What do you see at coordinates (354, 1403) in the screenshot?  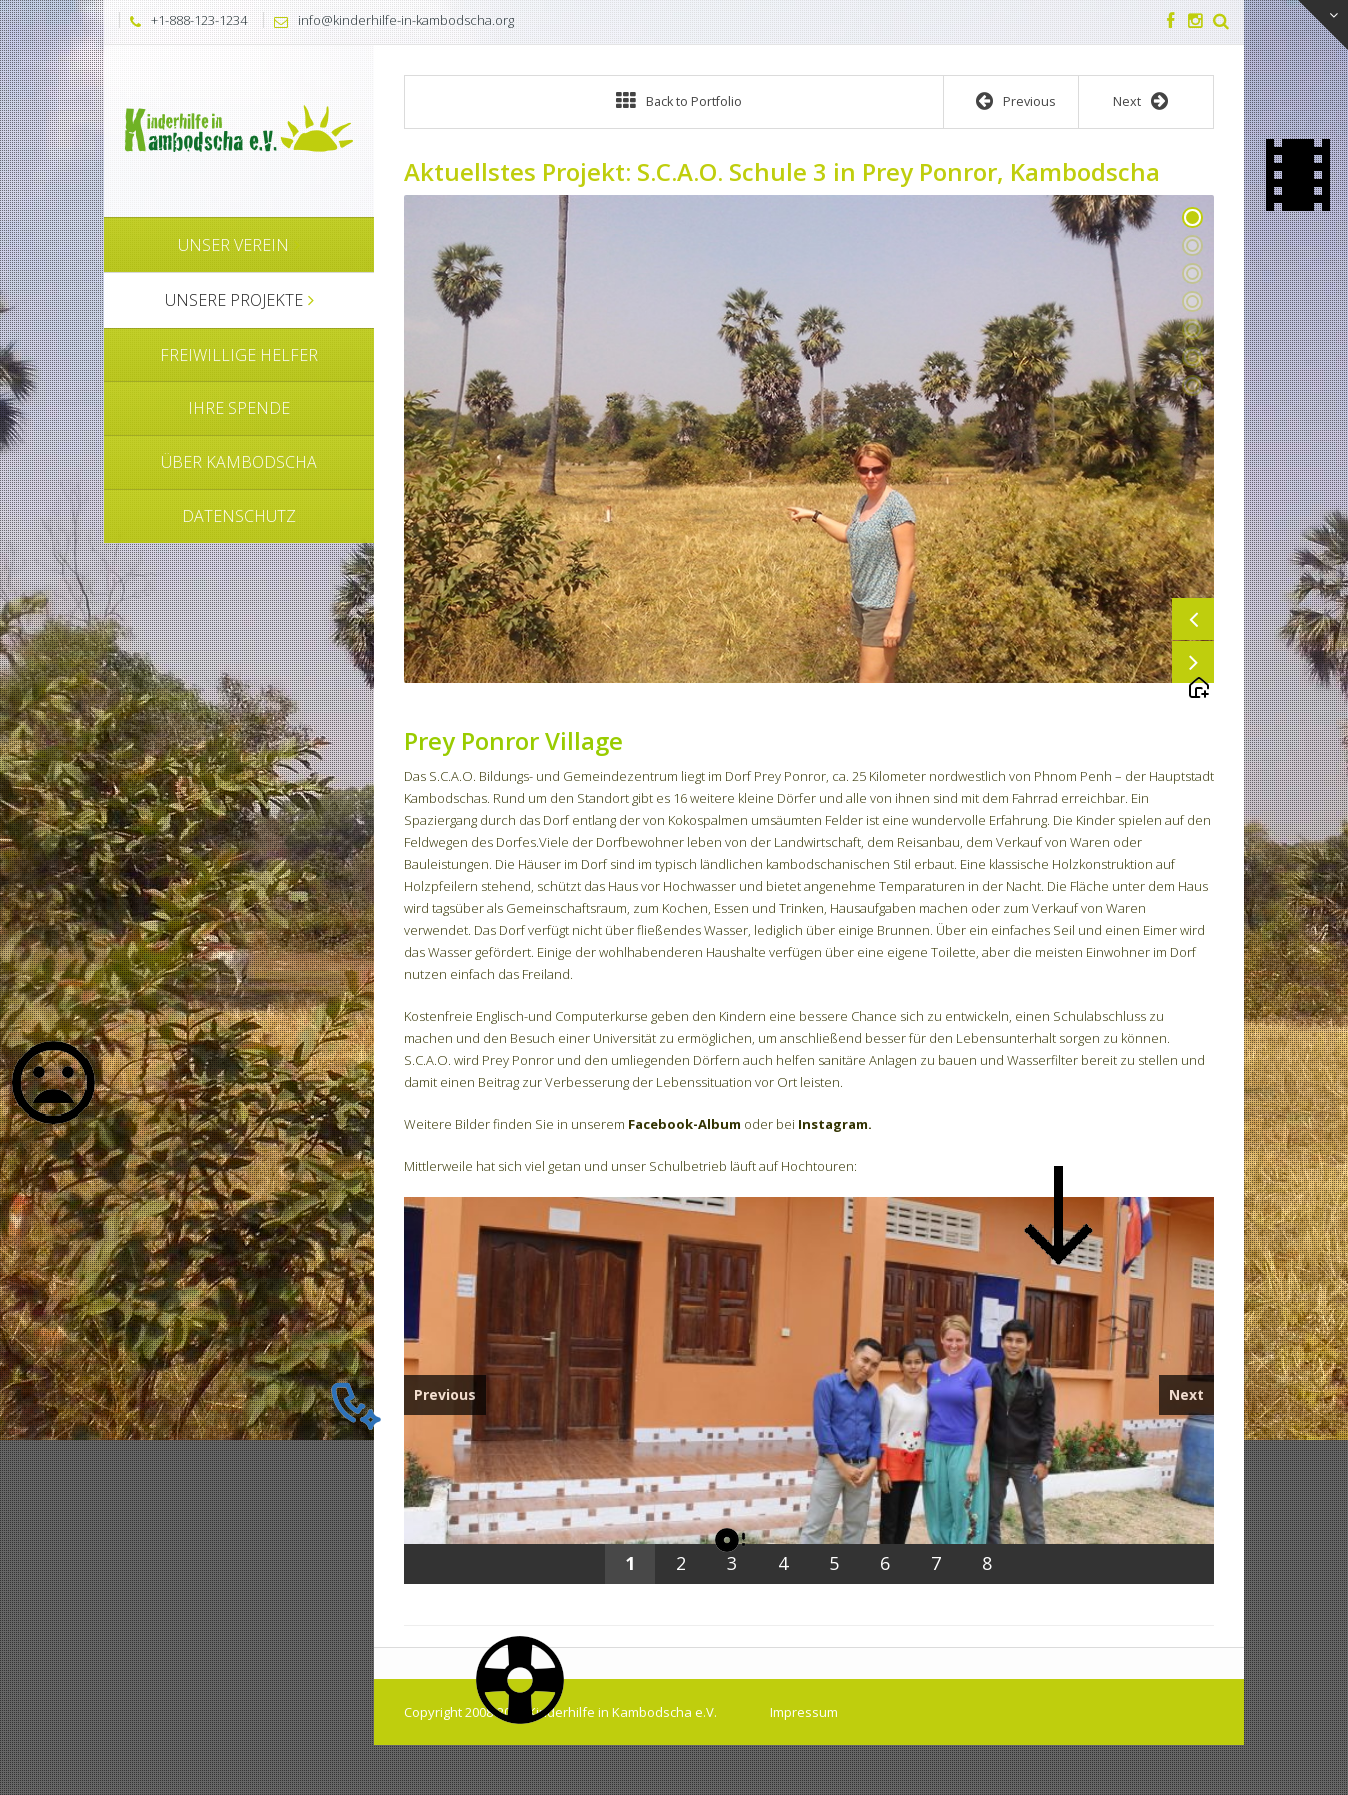 I see `AI-powered calling or smart call features` at bounding box center [354, 1403].